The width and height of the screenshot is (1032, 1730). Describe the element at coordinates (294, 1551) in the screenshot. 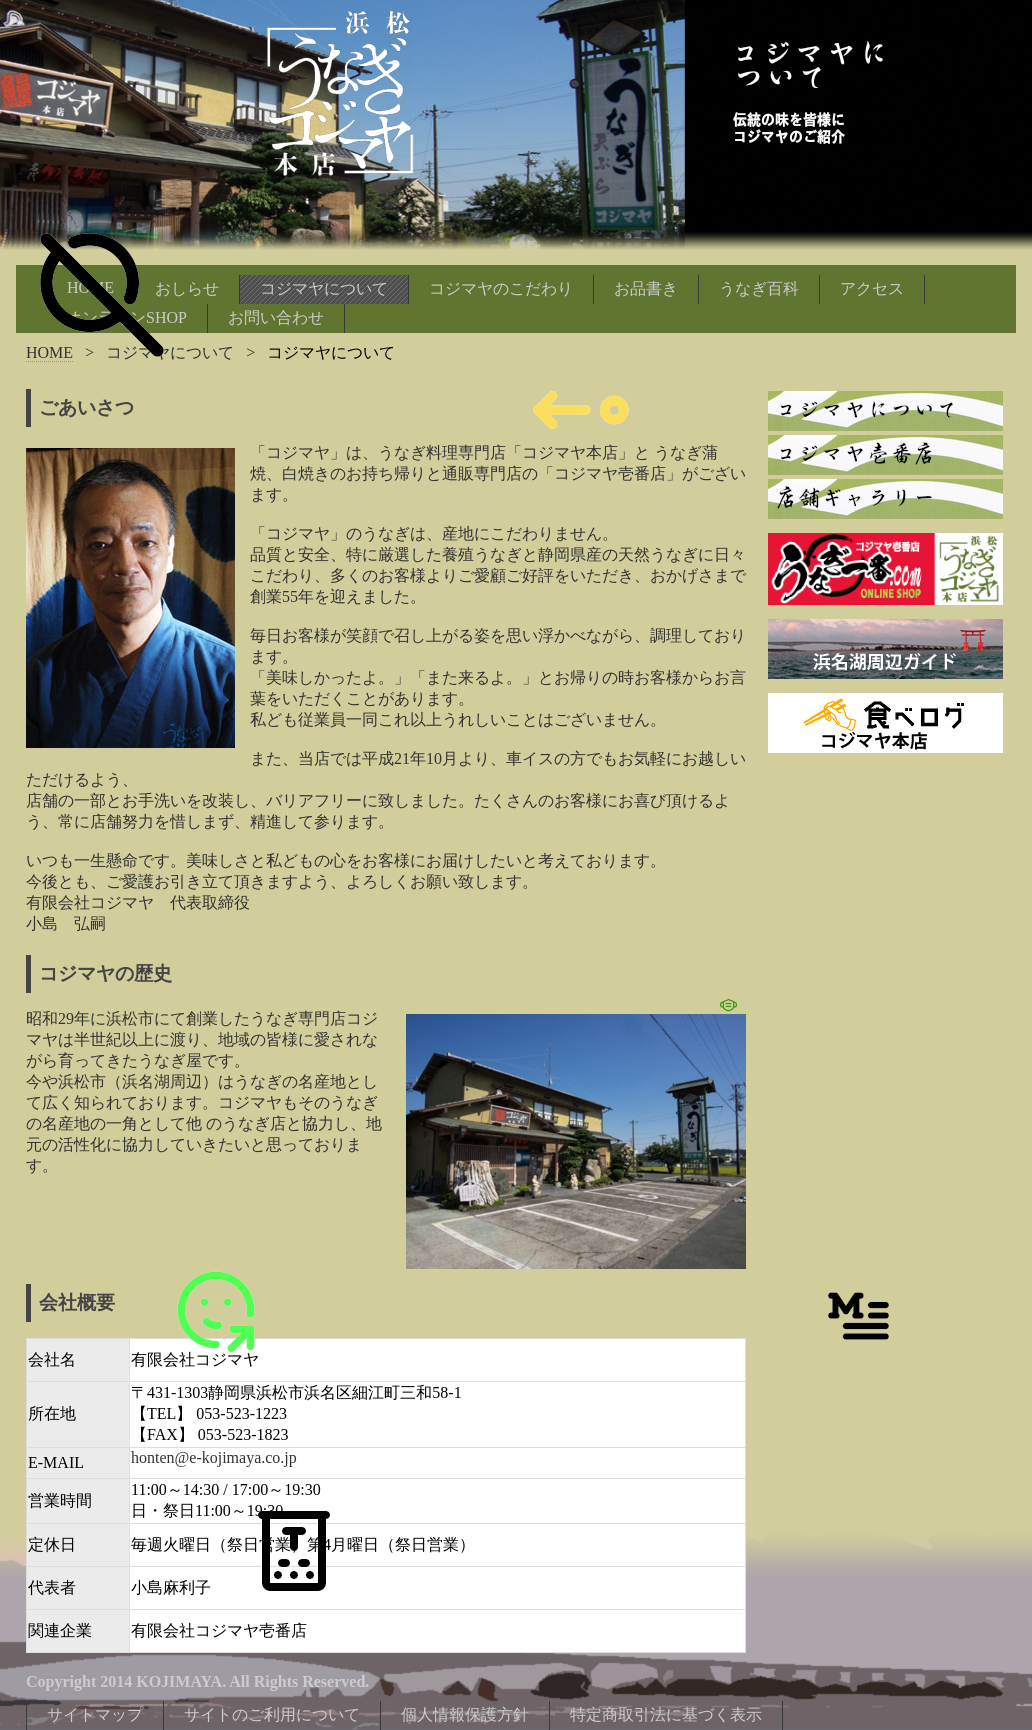

I see `view data table or spreadsheet` at that location.